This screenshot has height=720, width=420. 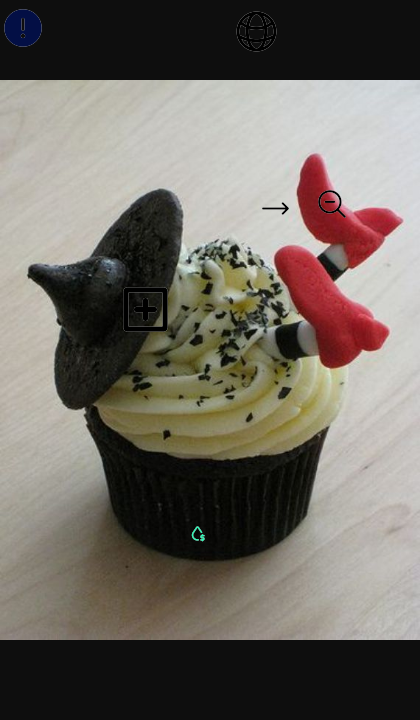 What do you see at coordinates (332, 204) in the screenshot?
I see `zoom out` at bounding box center [332, 204].